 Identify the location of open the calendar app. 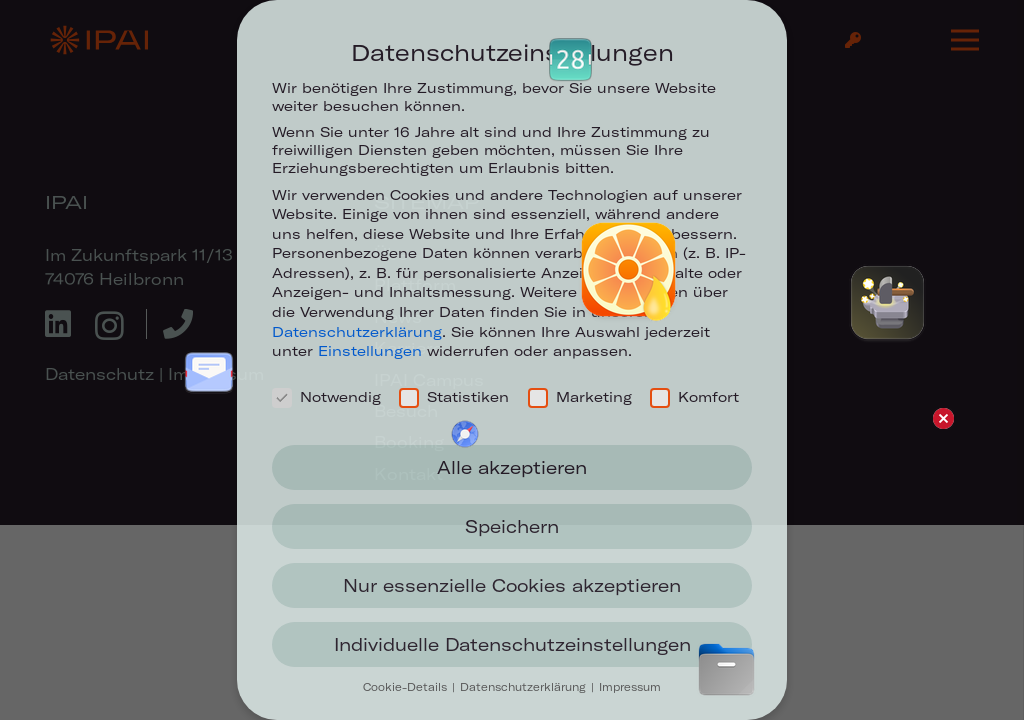
(570, 59).